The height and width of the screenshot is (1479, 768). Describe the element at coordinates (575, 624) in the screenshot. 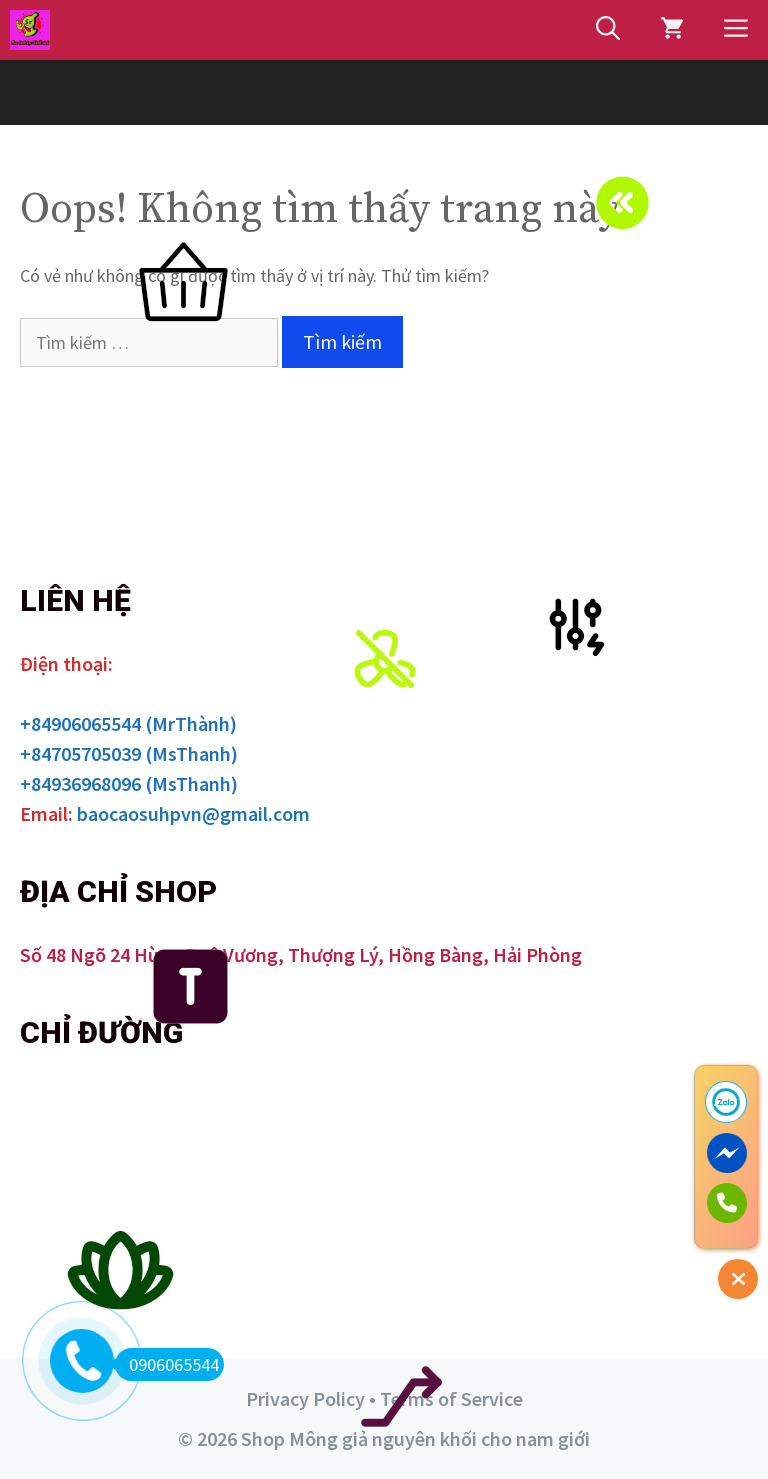

I see `quick settings with power optimization` at that location.